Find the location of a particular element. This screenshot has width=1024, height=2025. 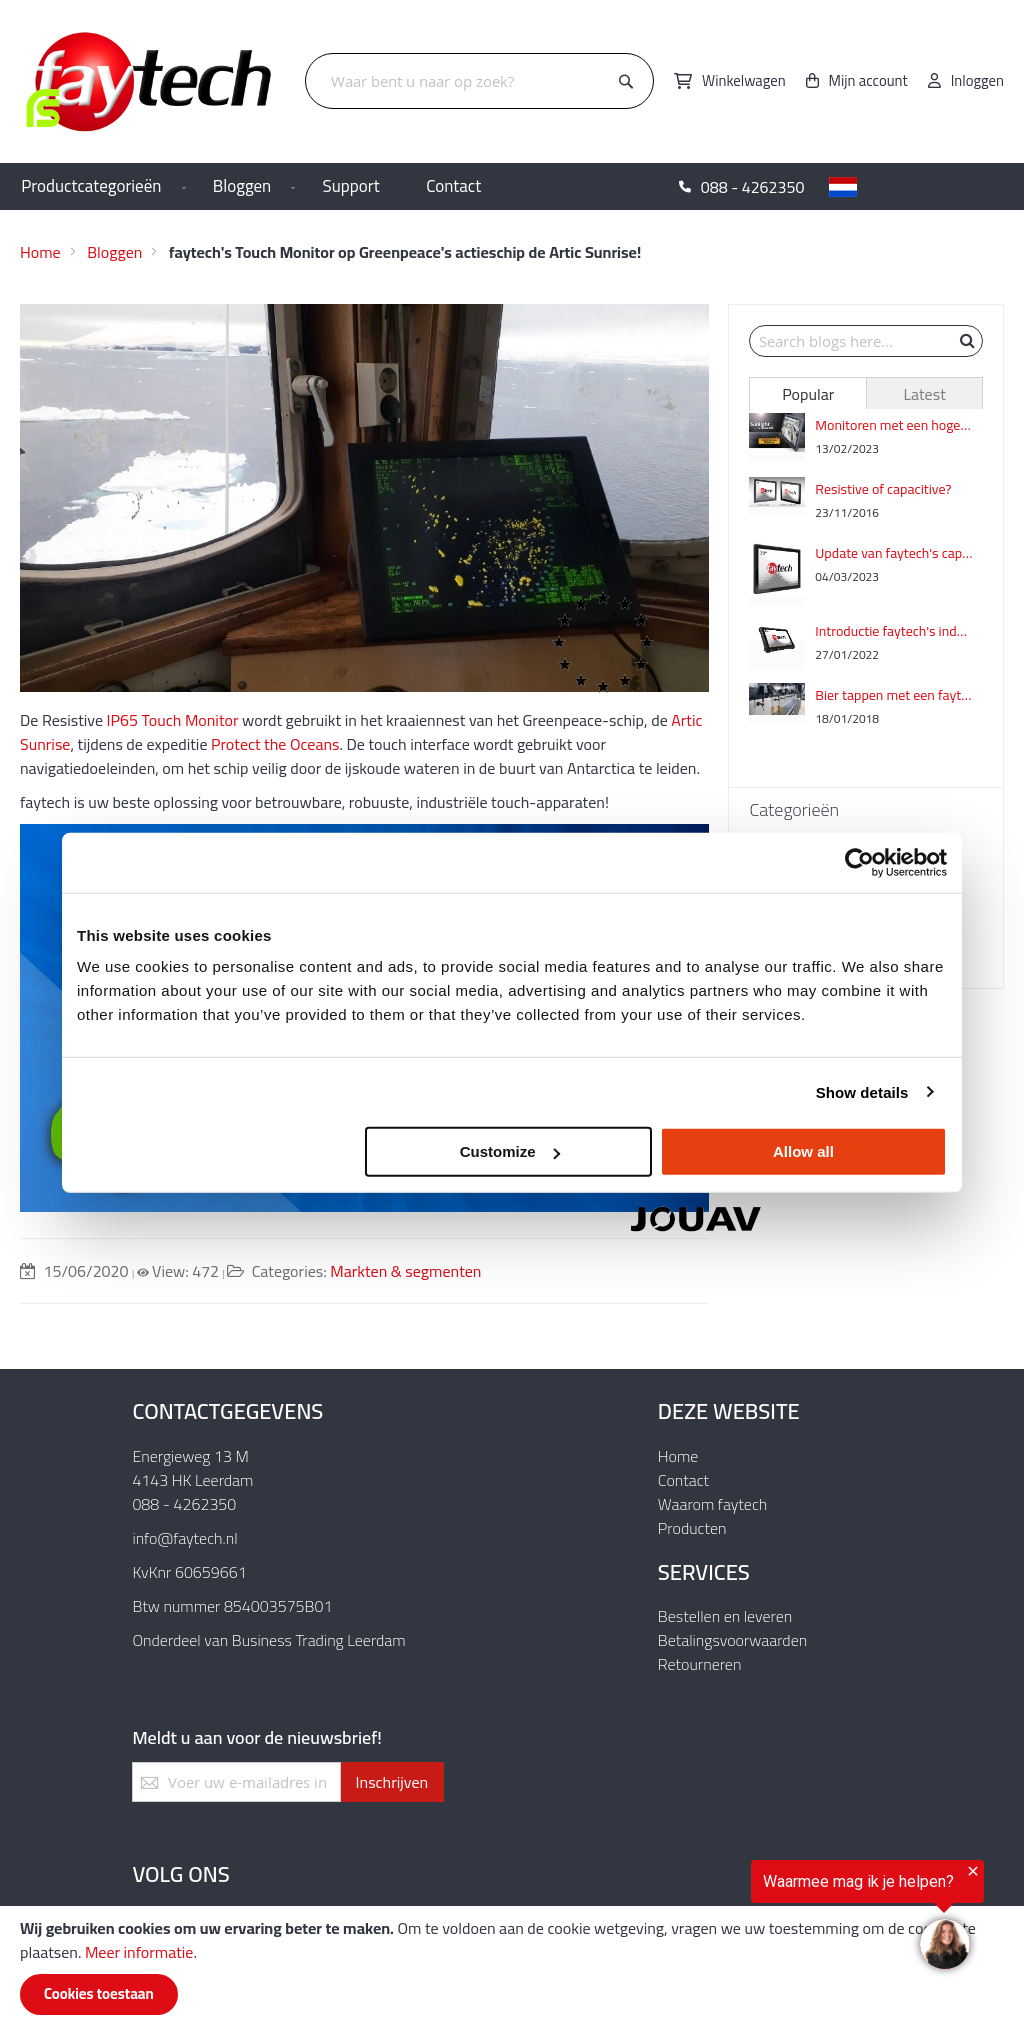

jouav company logo is located at coordinates (696, 1219).